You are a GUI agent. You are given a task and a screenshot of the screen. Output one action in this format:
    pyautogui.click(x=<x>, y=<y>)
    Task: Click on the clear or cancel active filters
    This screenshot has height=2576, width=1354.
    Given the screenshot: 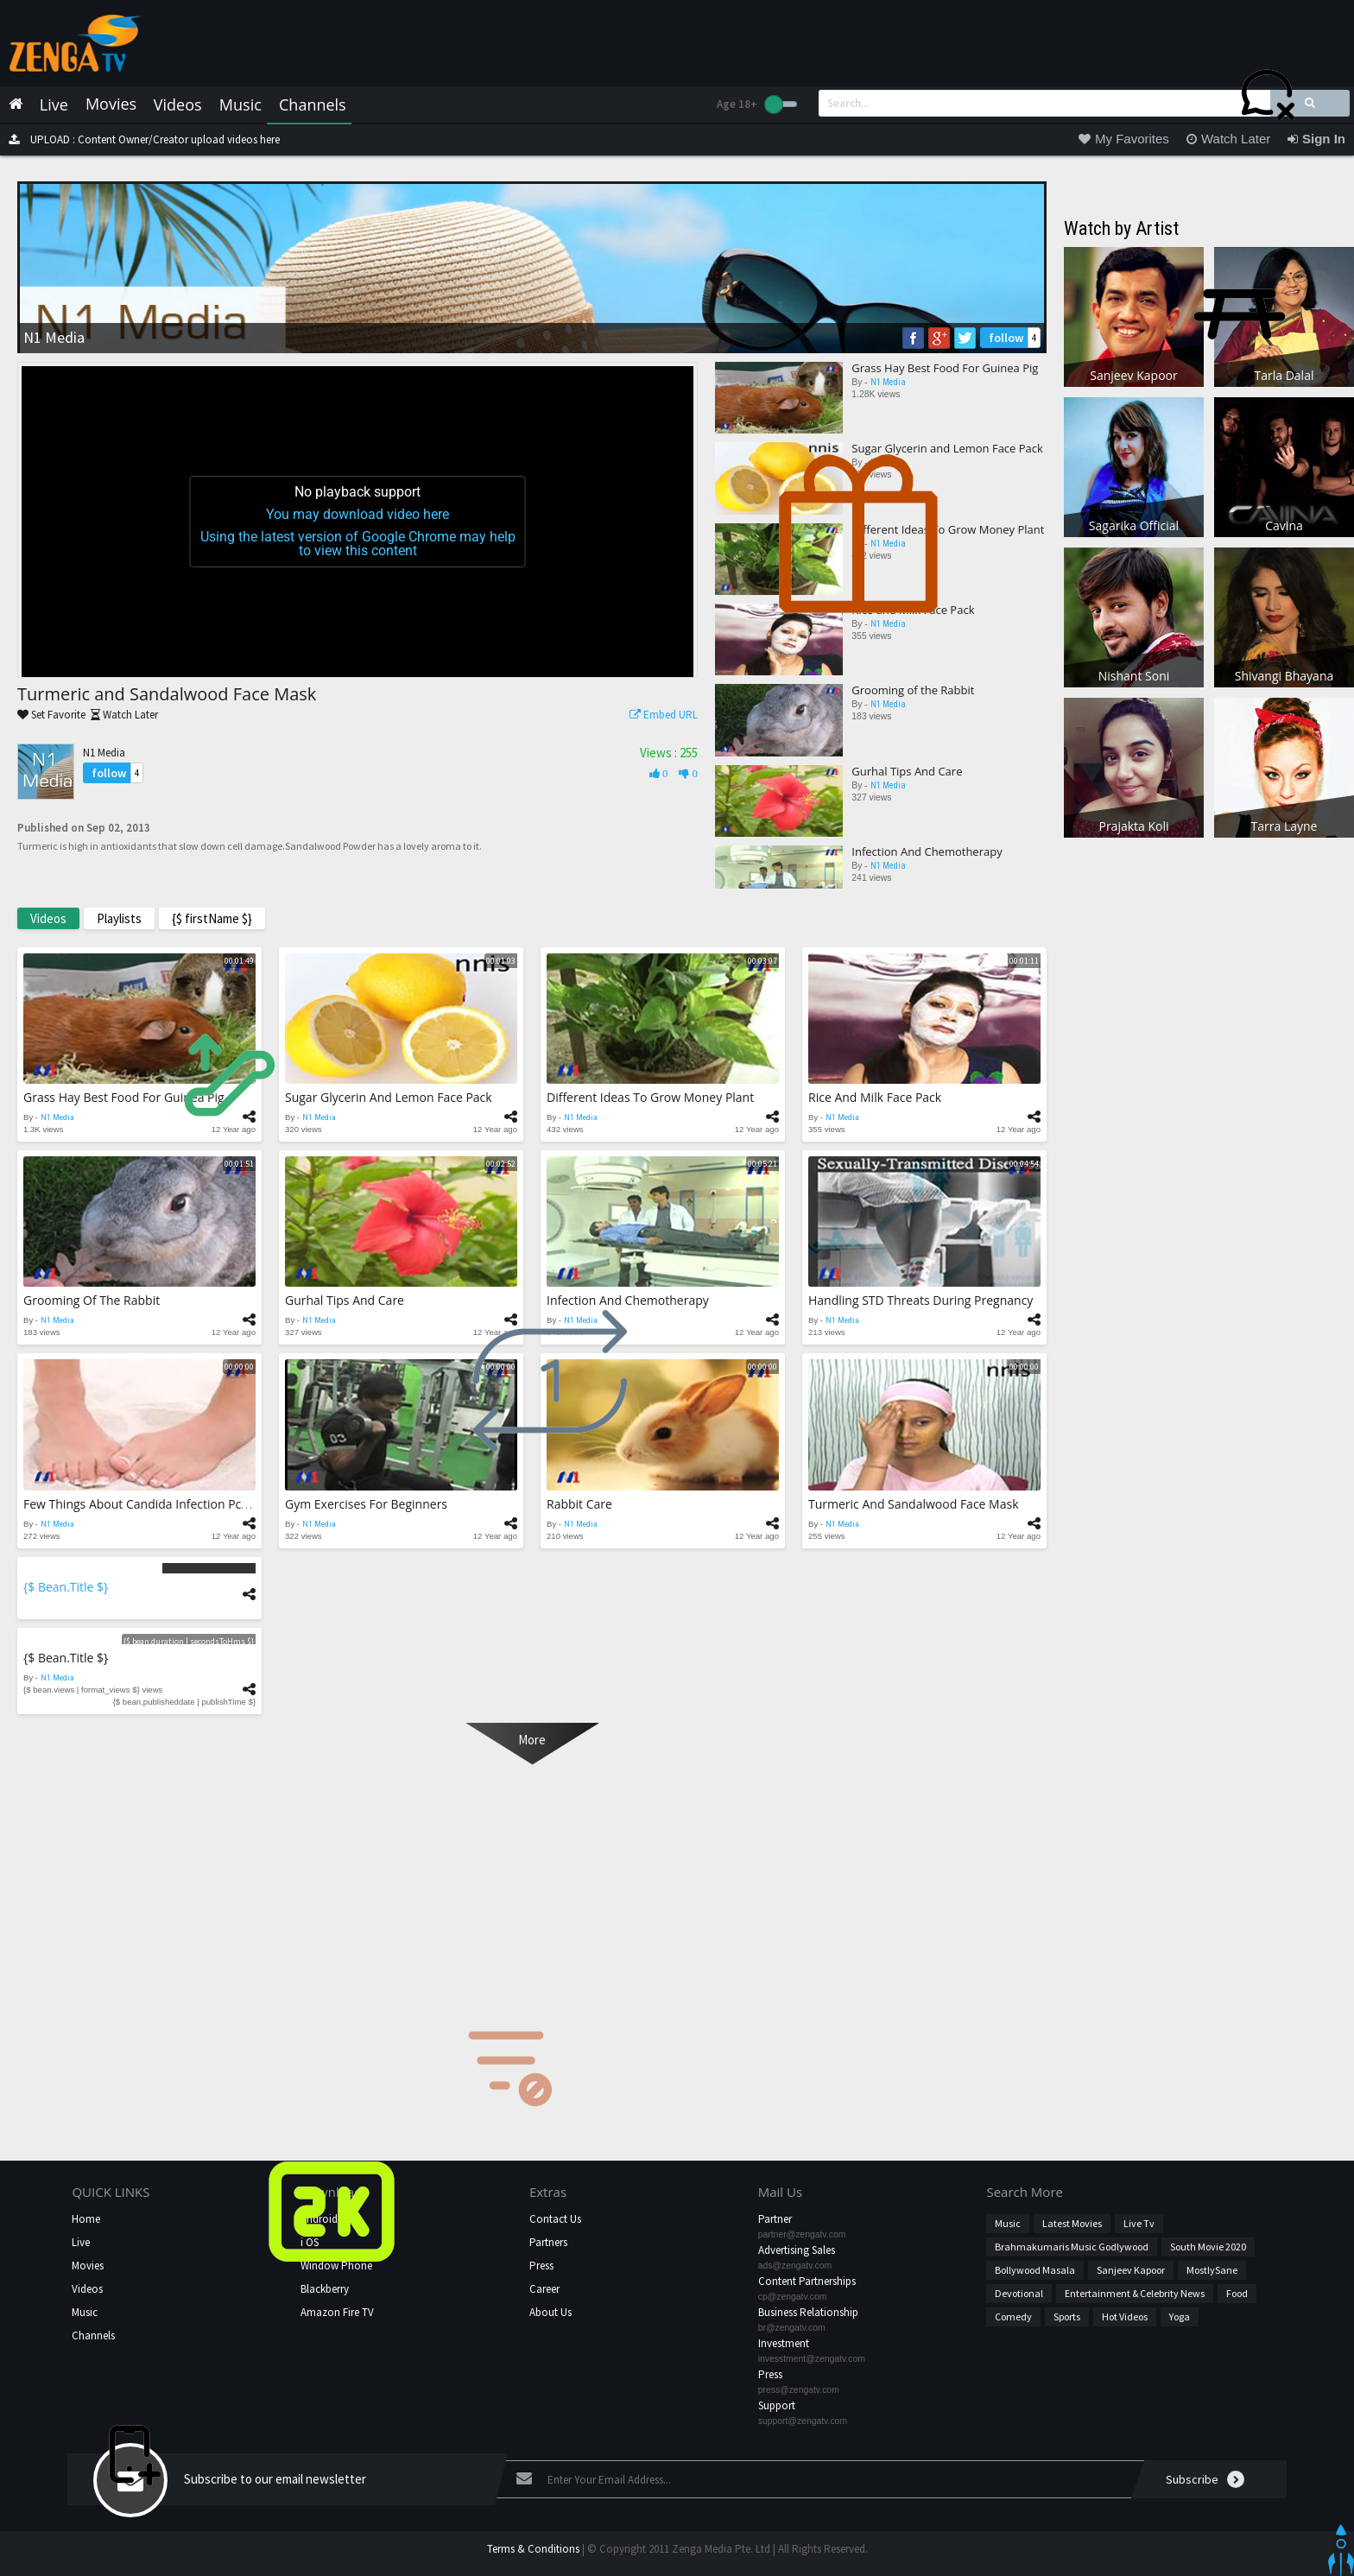 What is the action you would take?
    pyautogui.click(x=506, y=2060)
    